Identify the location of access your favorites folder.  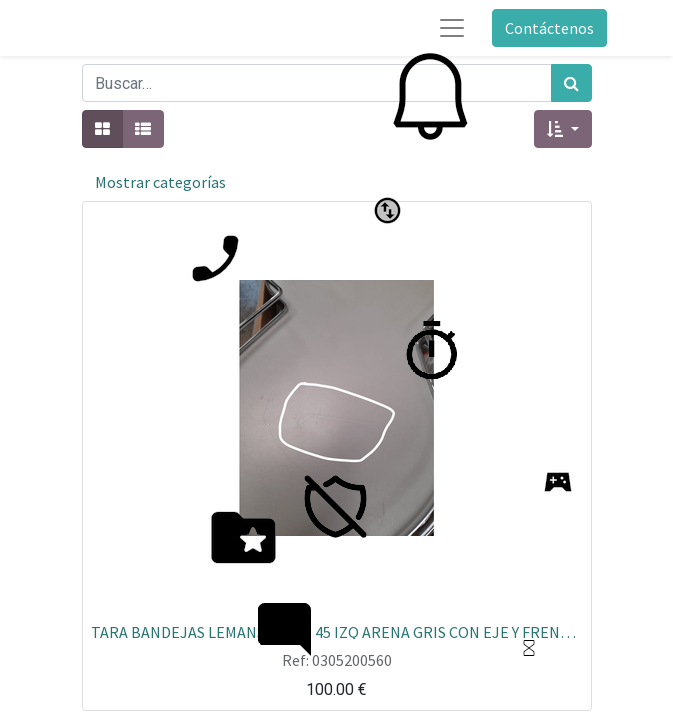
(243, 537).